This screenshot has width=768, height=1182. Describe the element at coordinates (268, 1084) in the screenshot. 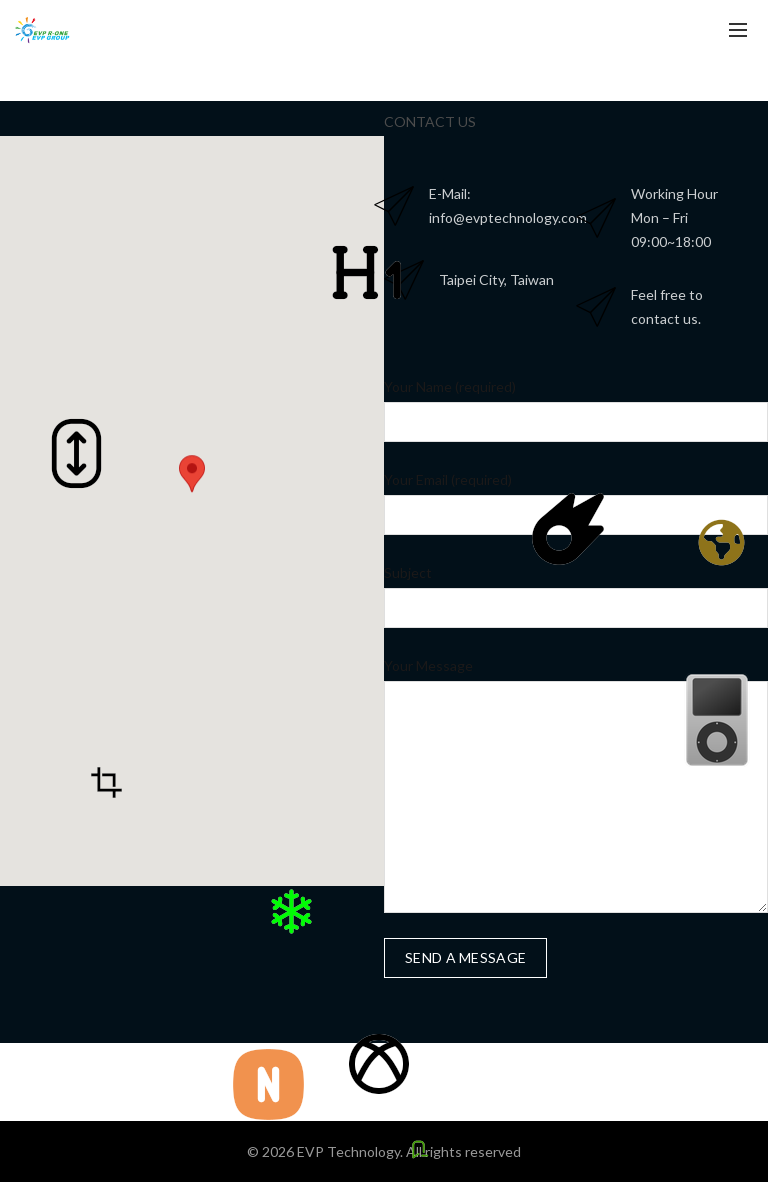

I see `indicates an item starting with the letter N` at that location.